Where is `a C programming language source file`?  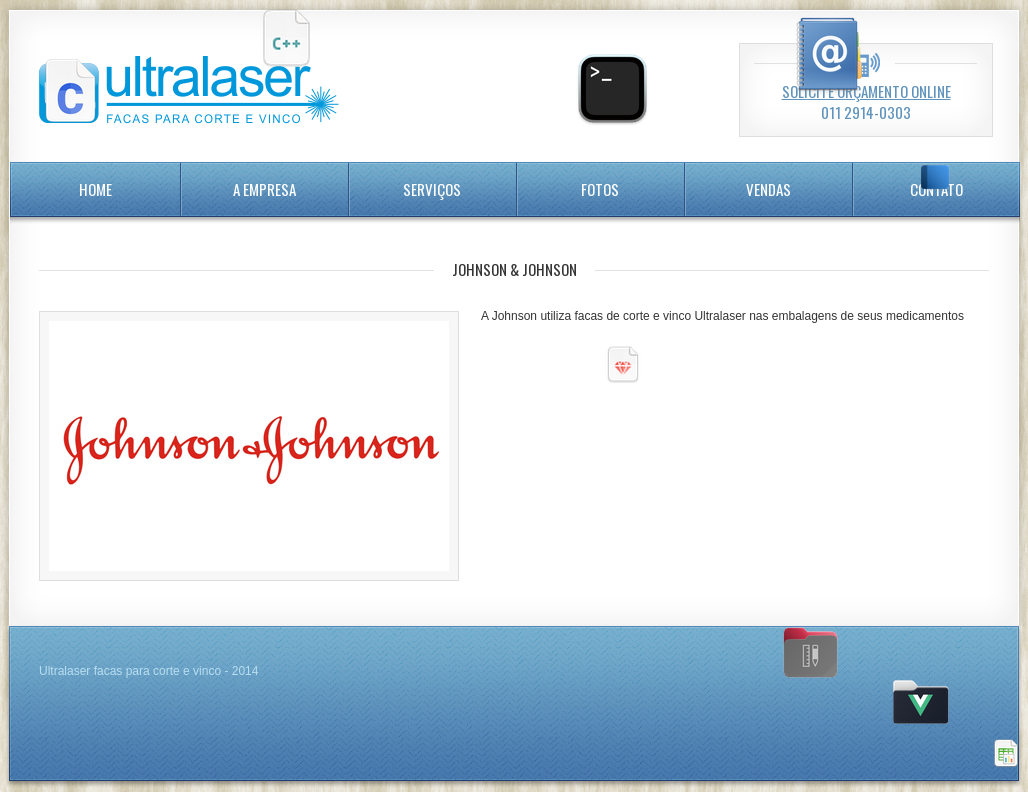 a C programming language source file is located at coordinates (70, 90).